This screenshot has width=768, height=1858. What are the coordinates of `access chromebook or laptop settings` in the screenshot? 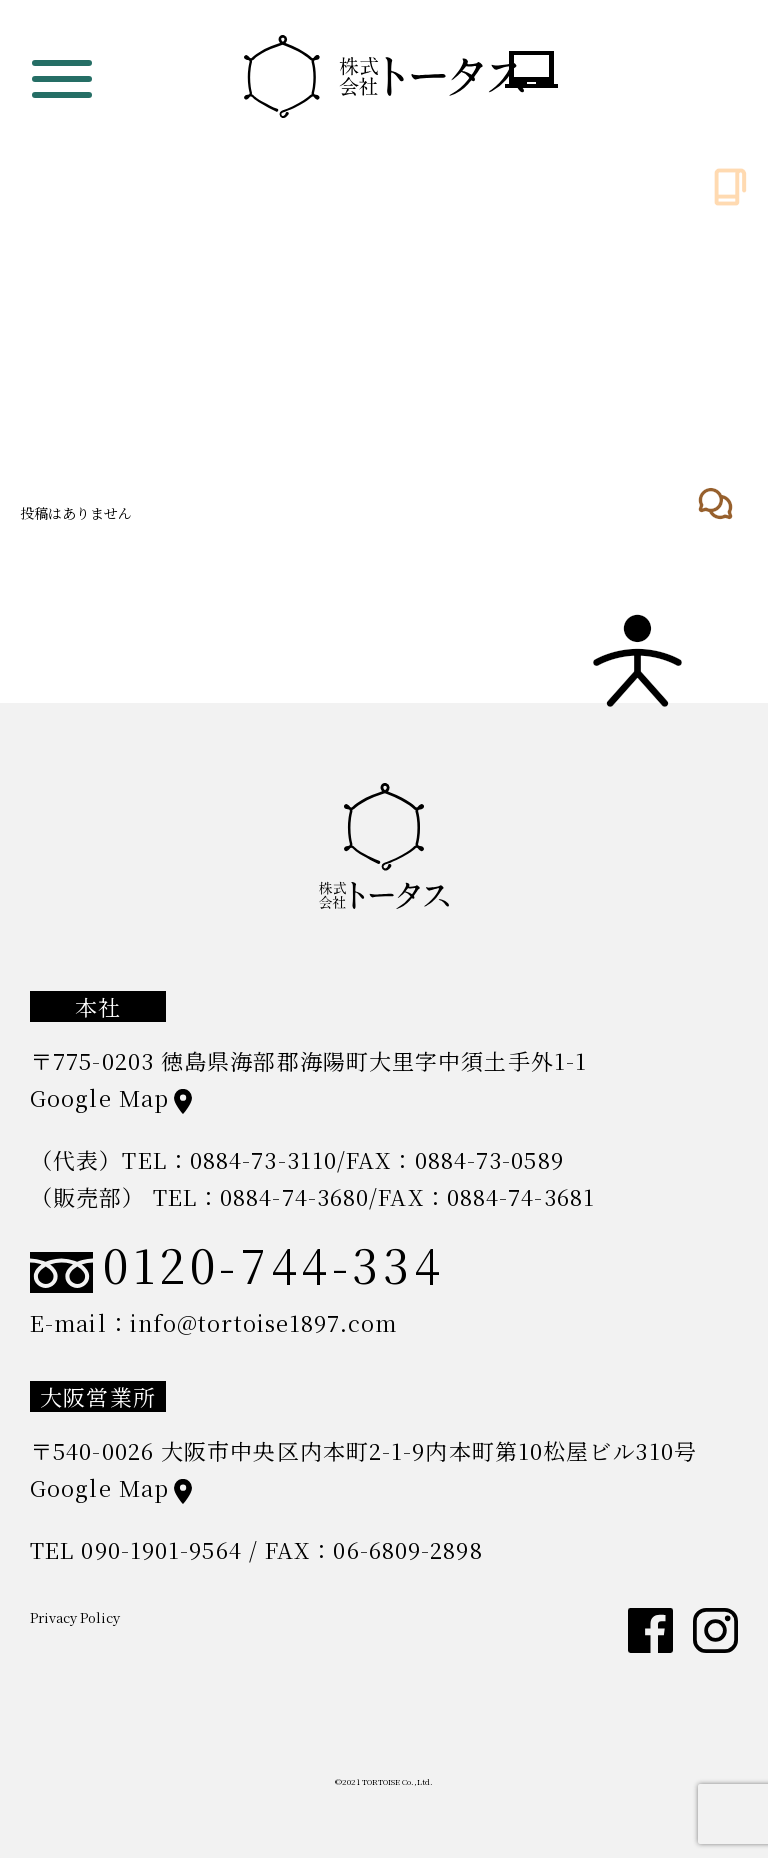 It's located at (531, 70).